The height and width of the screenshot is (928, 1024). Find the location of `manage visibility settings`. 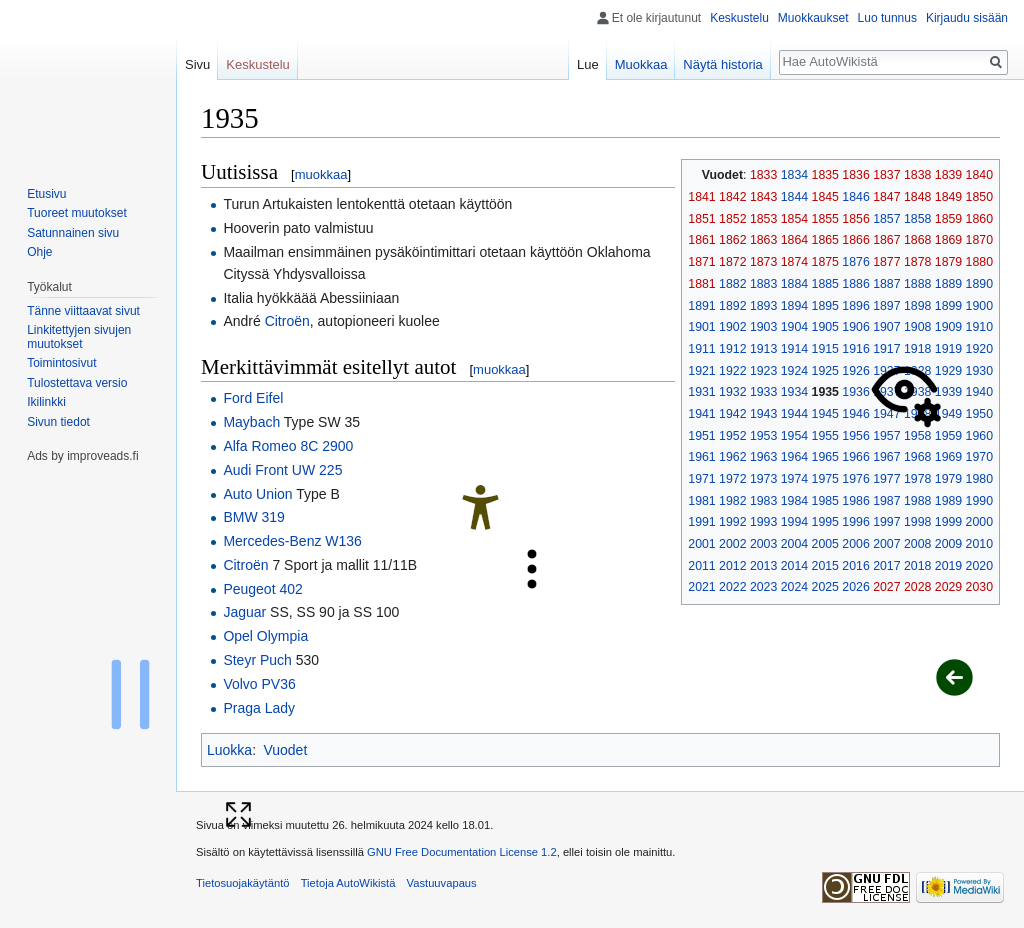

manage visibility settings is located at coordinates (904, 389).